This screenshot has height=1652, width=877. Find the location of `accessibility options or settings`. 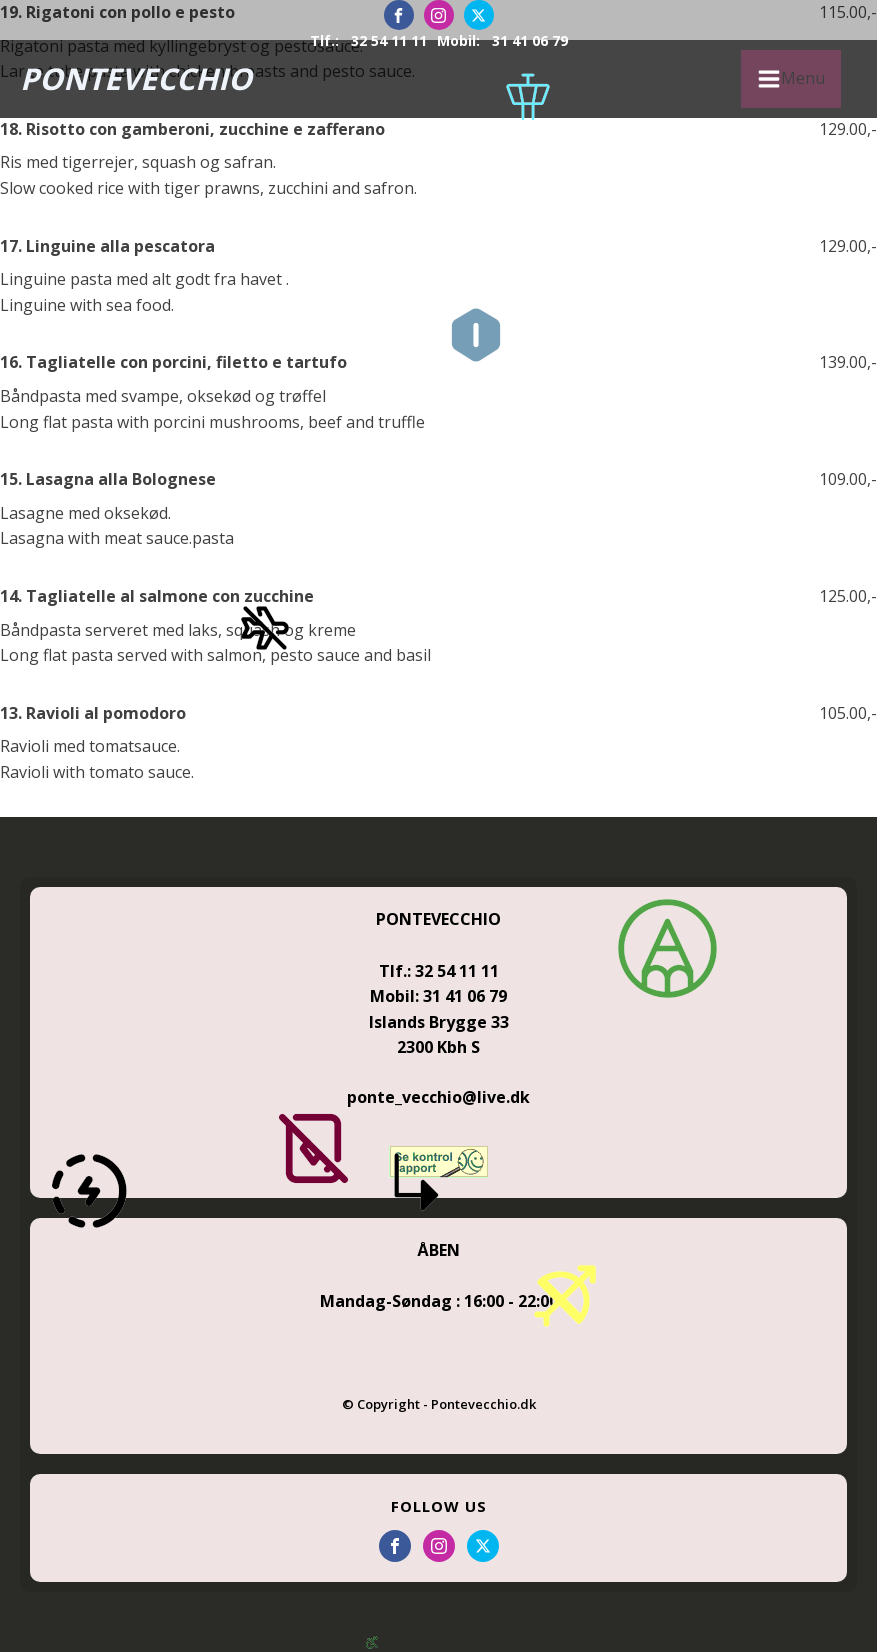

accessibility options or settings is located at coordinates (372, 1642).